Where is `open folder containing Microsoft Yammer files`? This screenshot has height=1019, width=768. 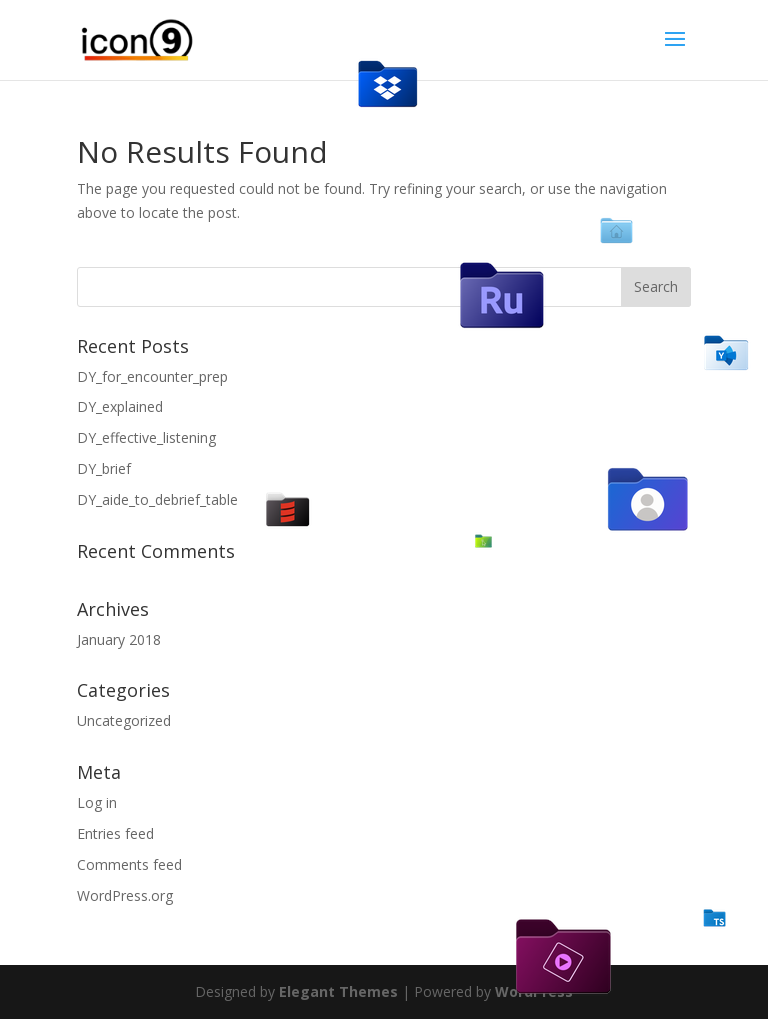
open folder containing Microsoft Yammer files is located at coordinates (726, 354).